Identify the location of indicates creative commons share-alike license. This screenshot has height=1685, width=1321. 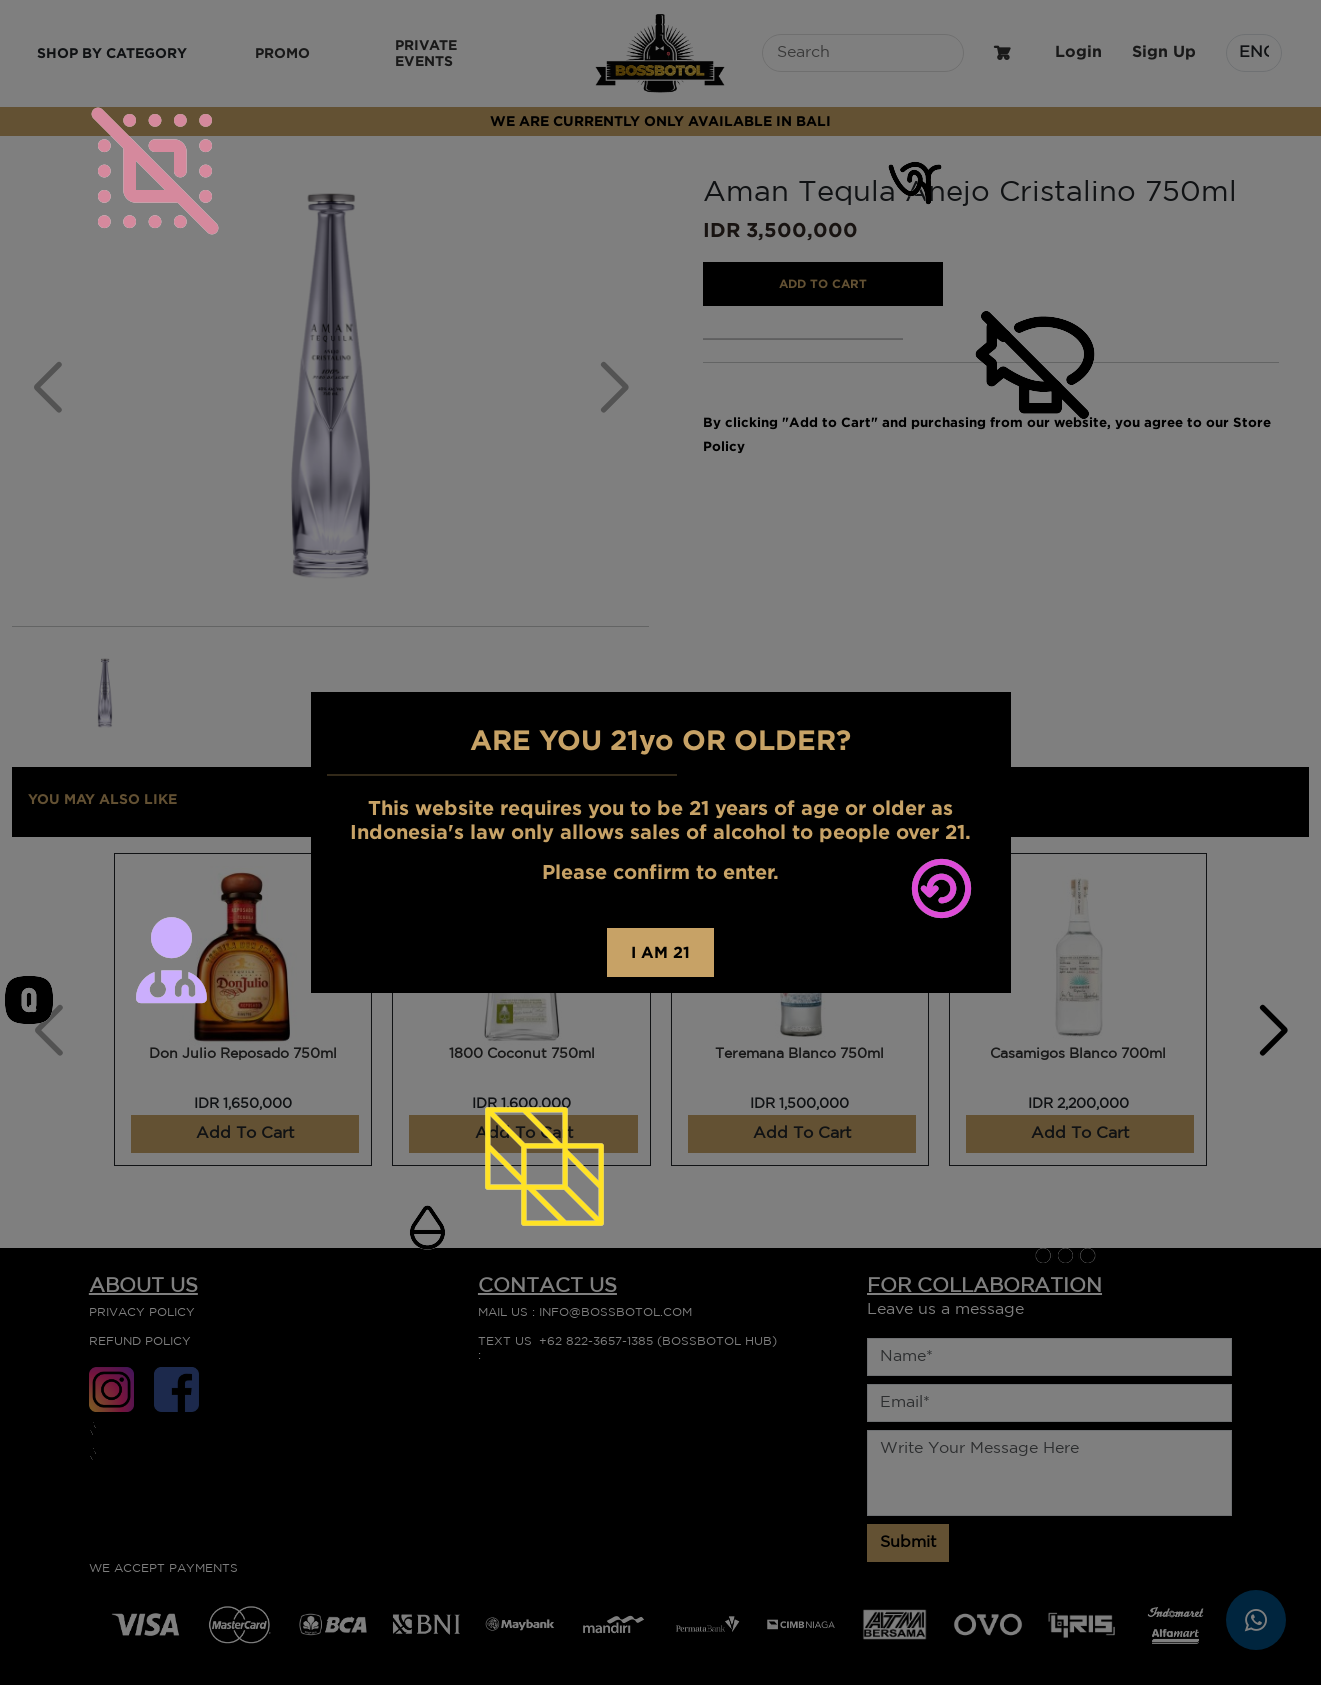
(941, 888).